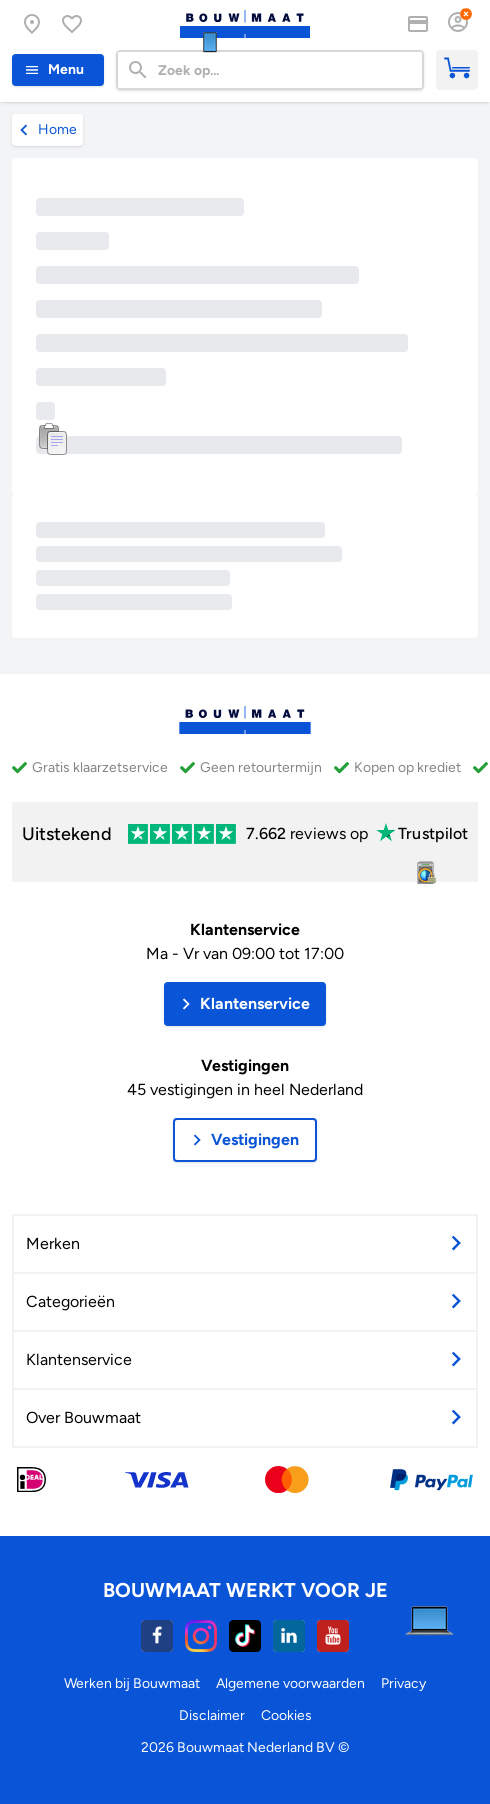 The width and height of the screenshot is (490, 1804). What do you see at coordinates (425, 872) in the screenshot?
I see `locked RAID 1 storage drive` at bounding box center [425, 872].